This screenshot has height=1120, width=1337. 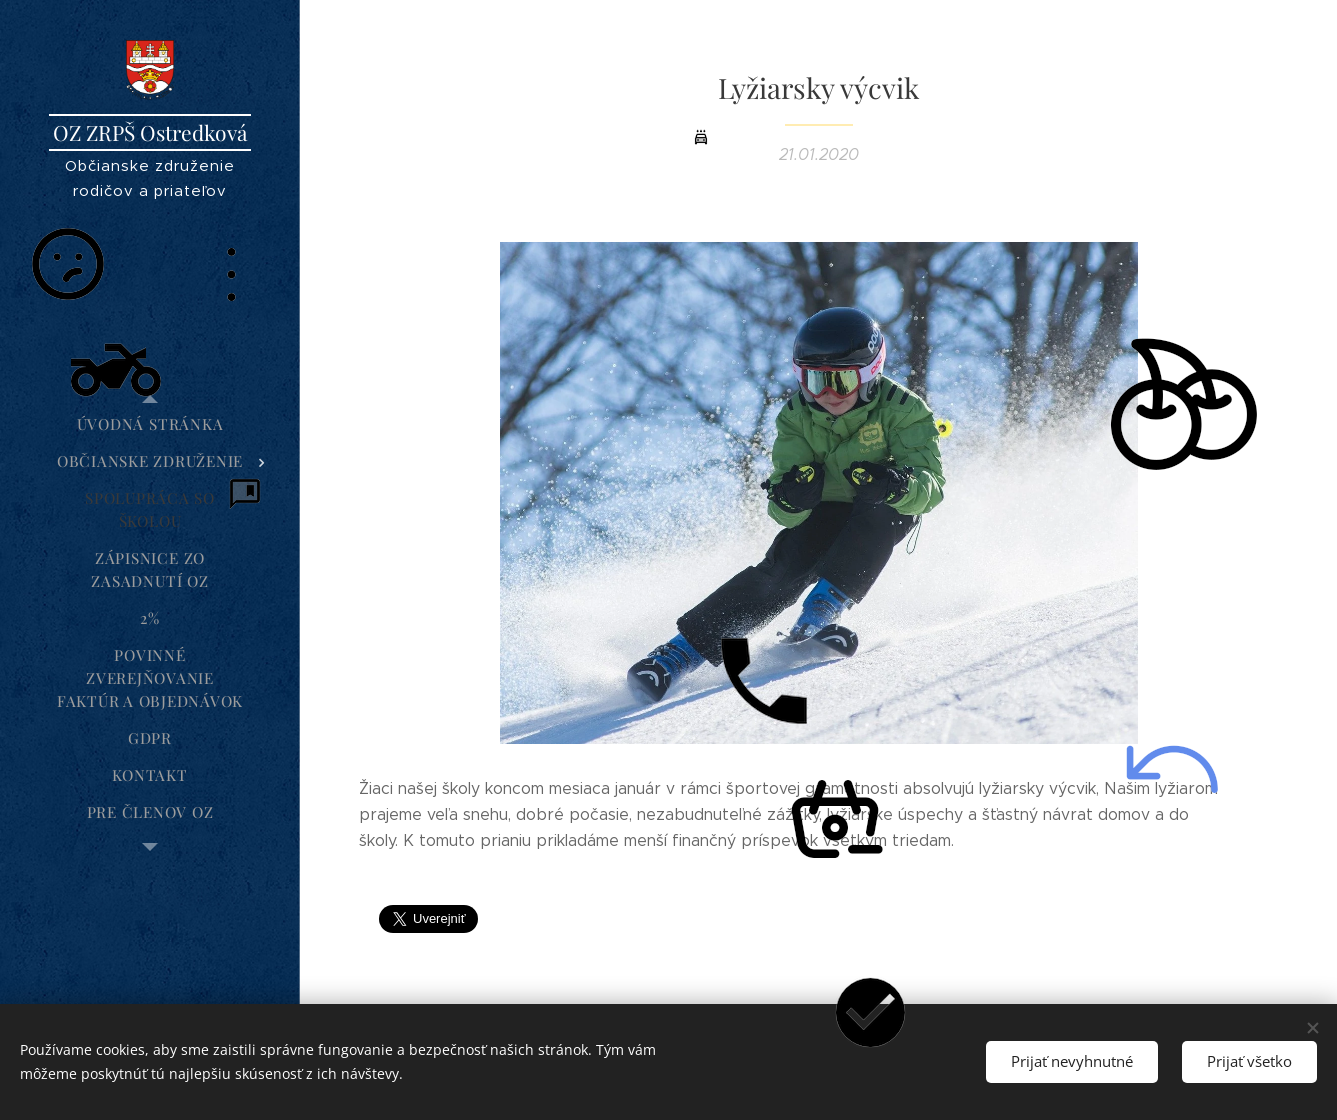 I want to click on undo the last action, so click(x=1174, y=766).